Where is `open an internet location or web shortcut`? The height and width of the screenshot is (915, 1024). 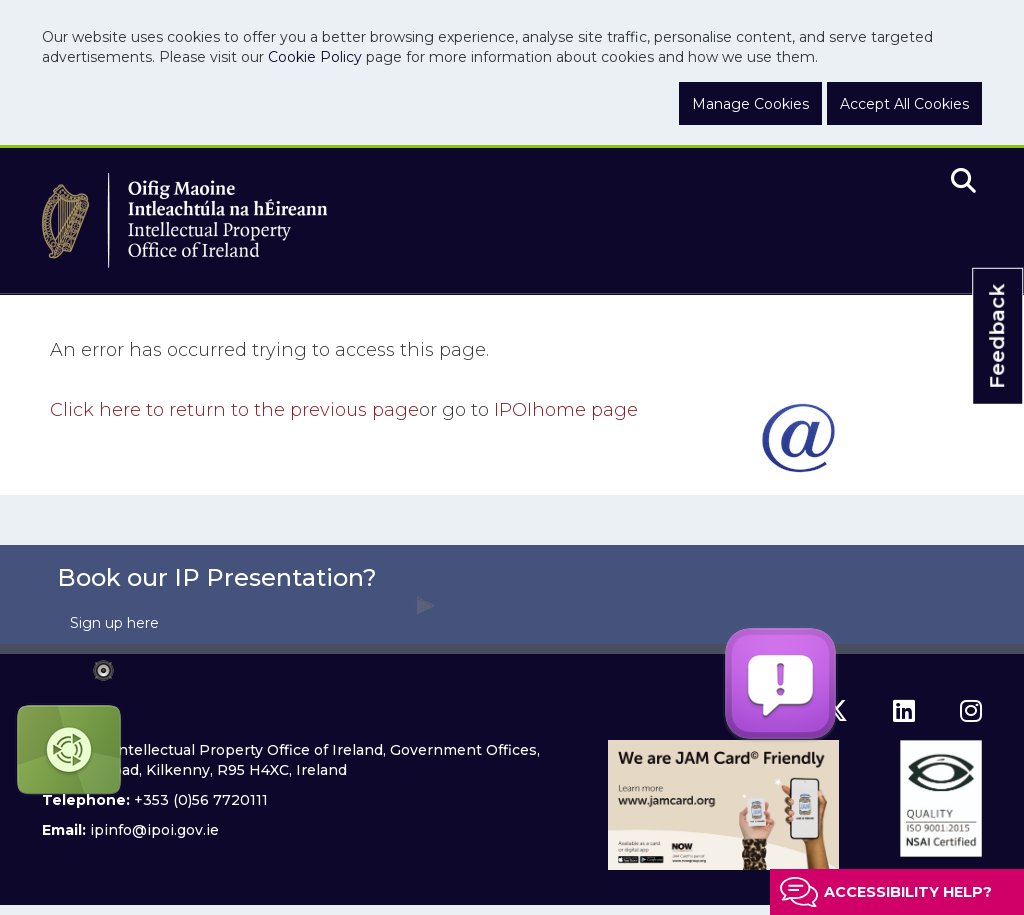
open an internet location or web shortcut is located at coordinates (798, 437).